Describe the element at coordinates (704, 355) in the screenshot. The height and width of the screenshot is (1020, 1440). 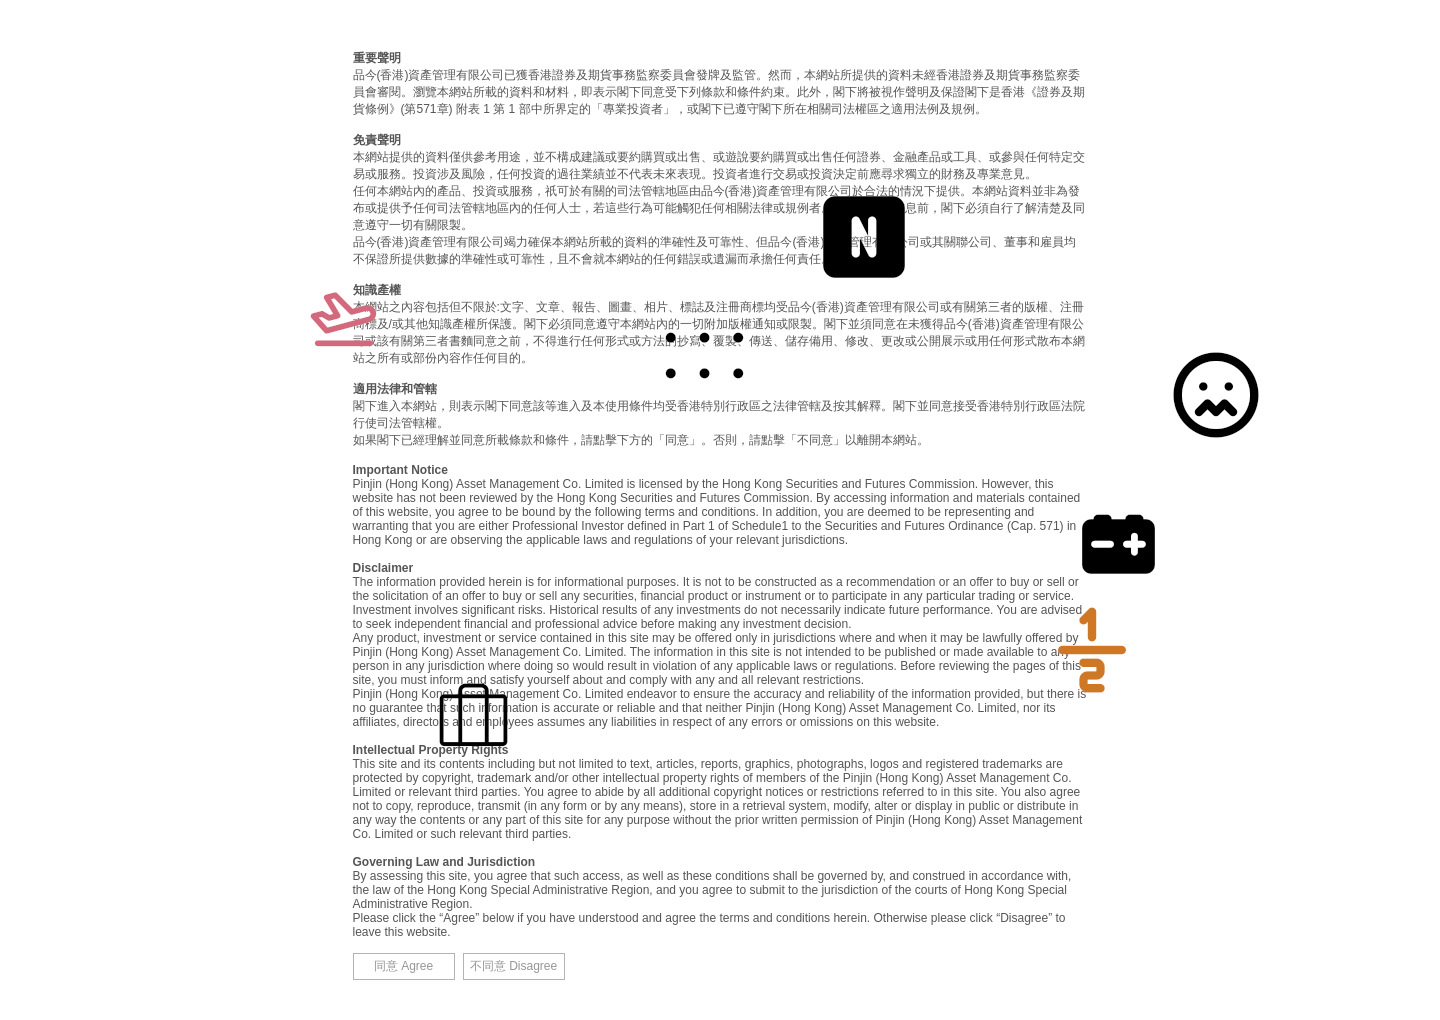
I see `drag to reorder items` at that location.